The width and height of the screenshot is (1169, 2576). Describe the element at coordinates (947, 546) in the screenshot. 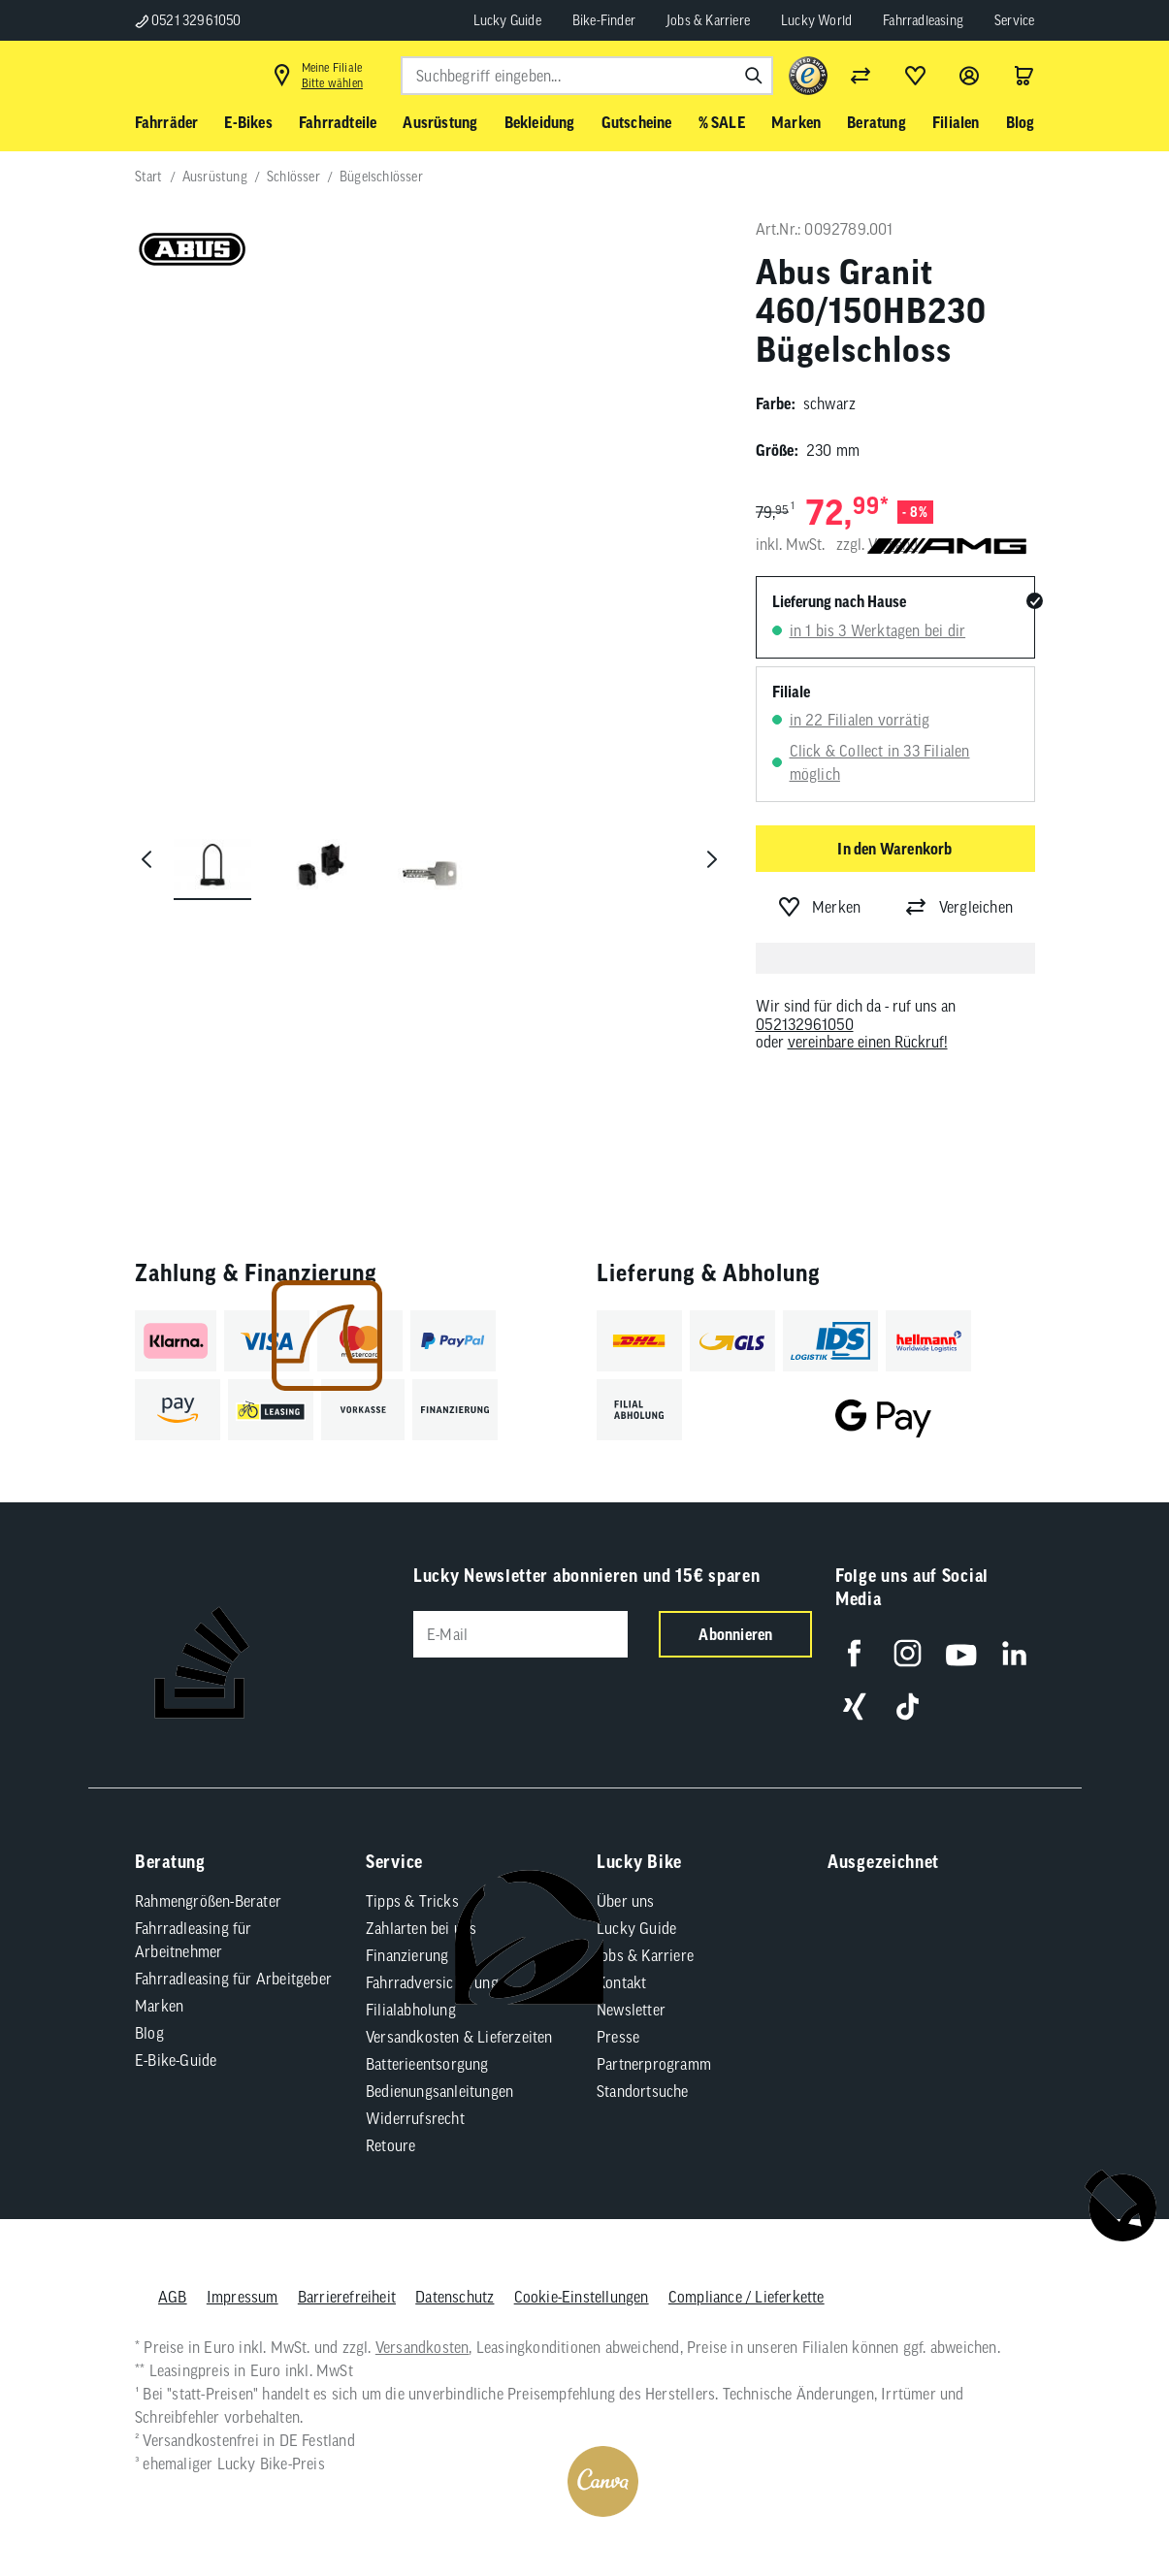

I see `mercedes-amg brand logo` at that location.